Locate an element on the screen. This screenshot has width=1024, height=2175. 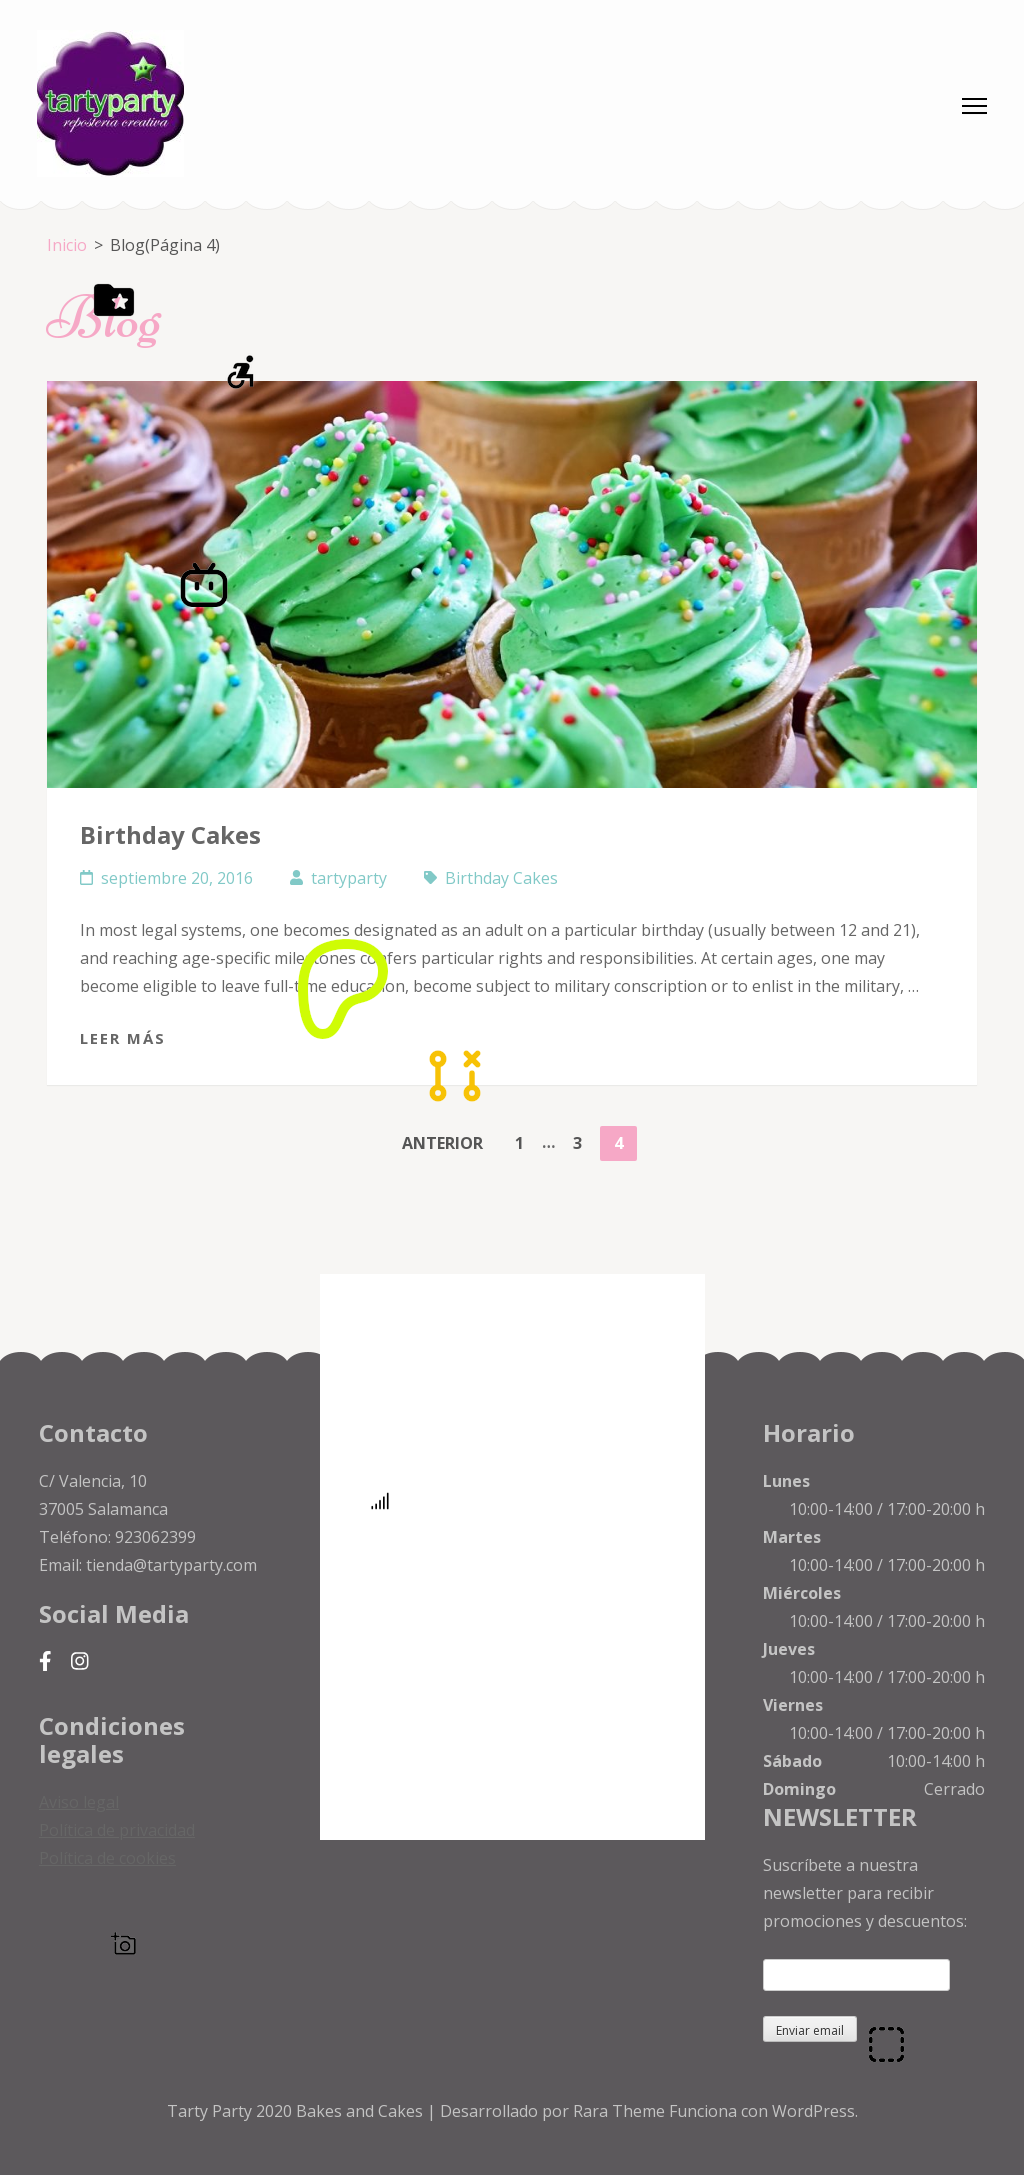
a closed or rejected pull request is located at coordinates (455, 1076).